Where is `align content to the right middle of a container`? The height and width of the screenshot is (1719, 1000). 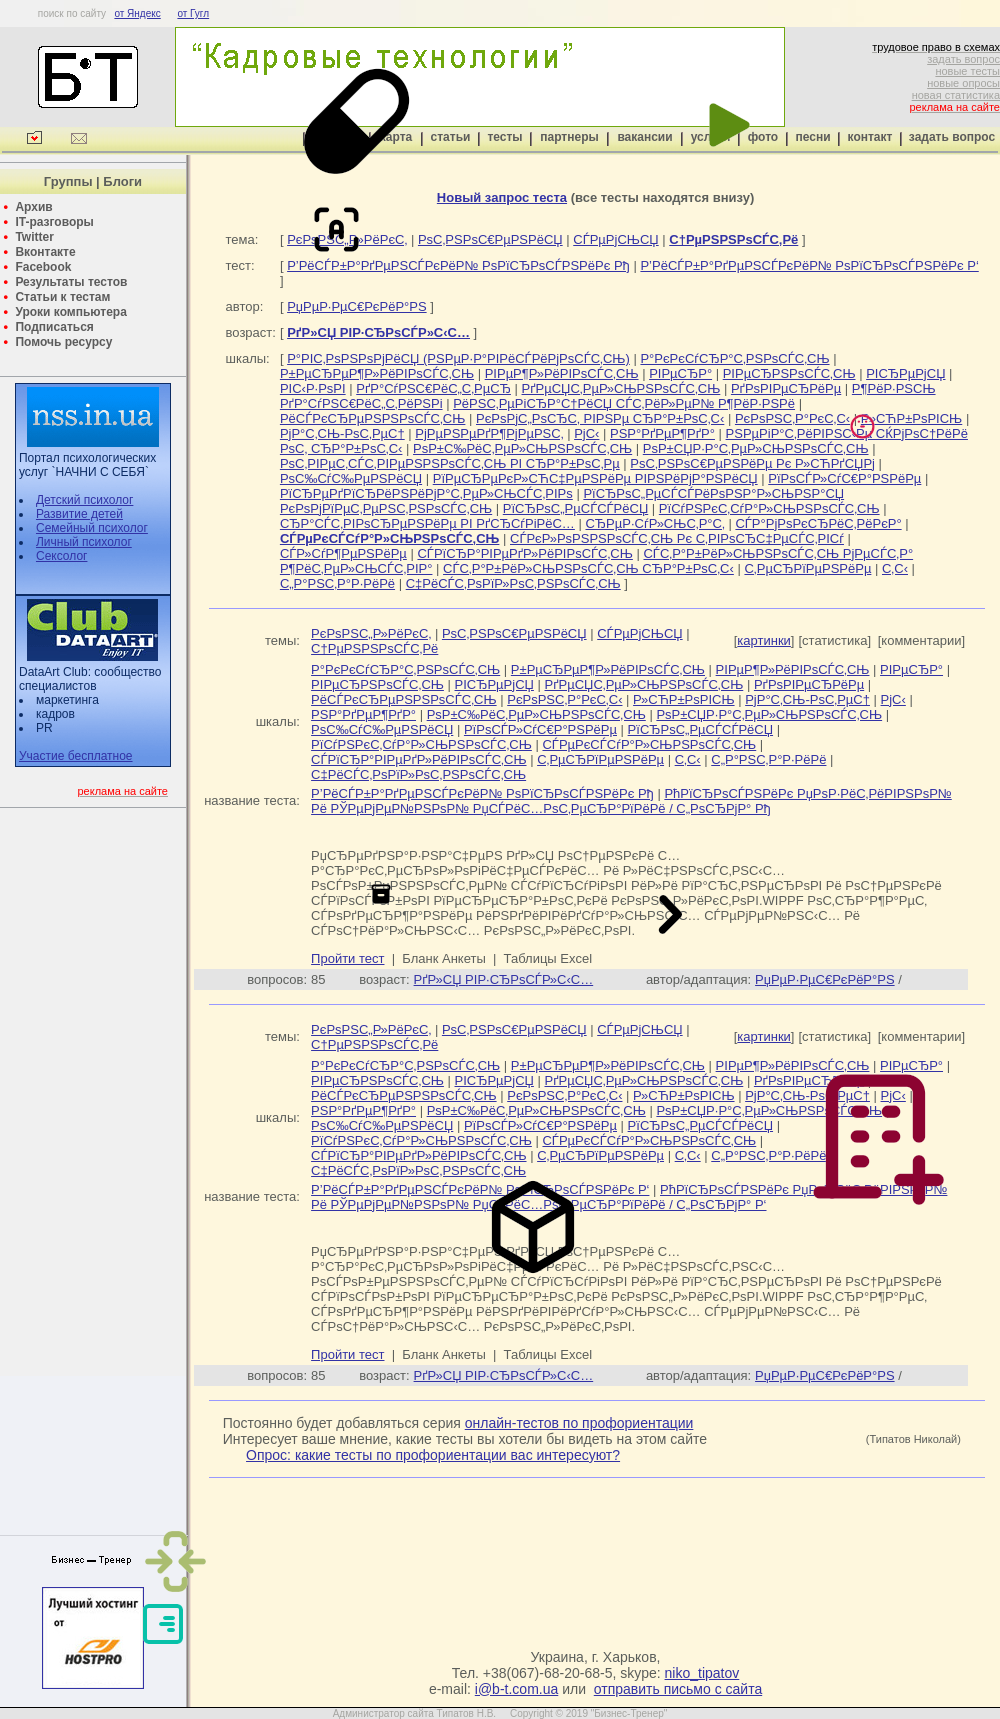
align content to the right middle of a container is located at coordinates (163, 1624).